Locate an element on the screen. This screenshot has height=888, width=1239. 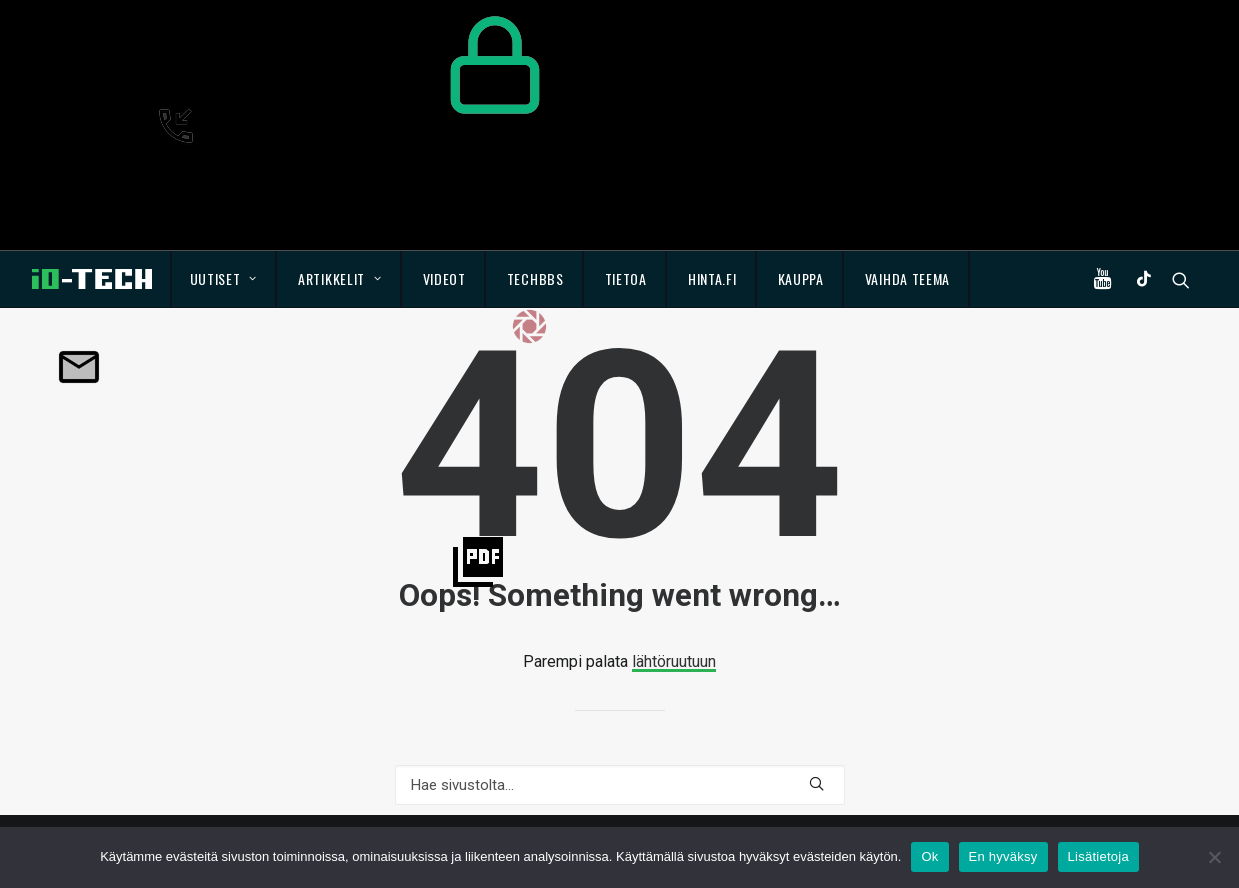
adjust camera aperture settings is located at coordinates (529, 326).